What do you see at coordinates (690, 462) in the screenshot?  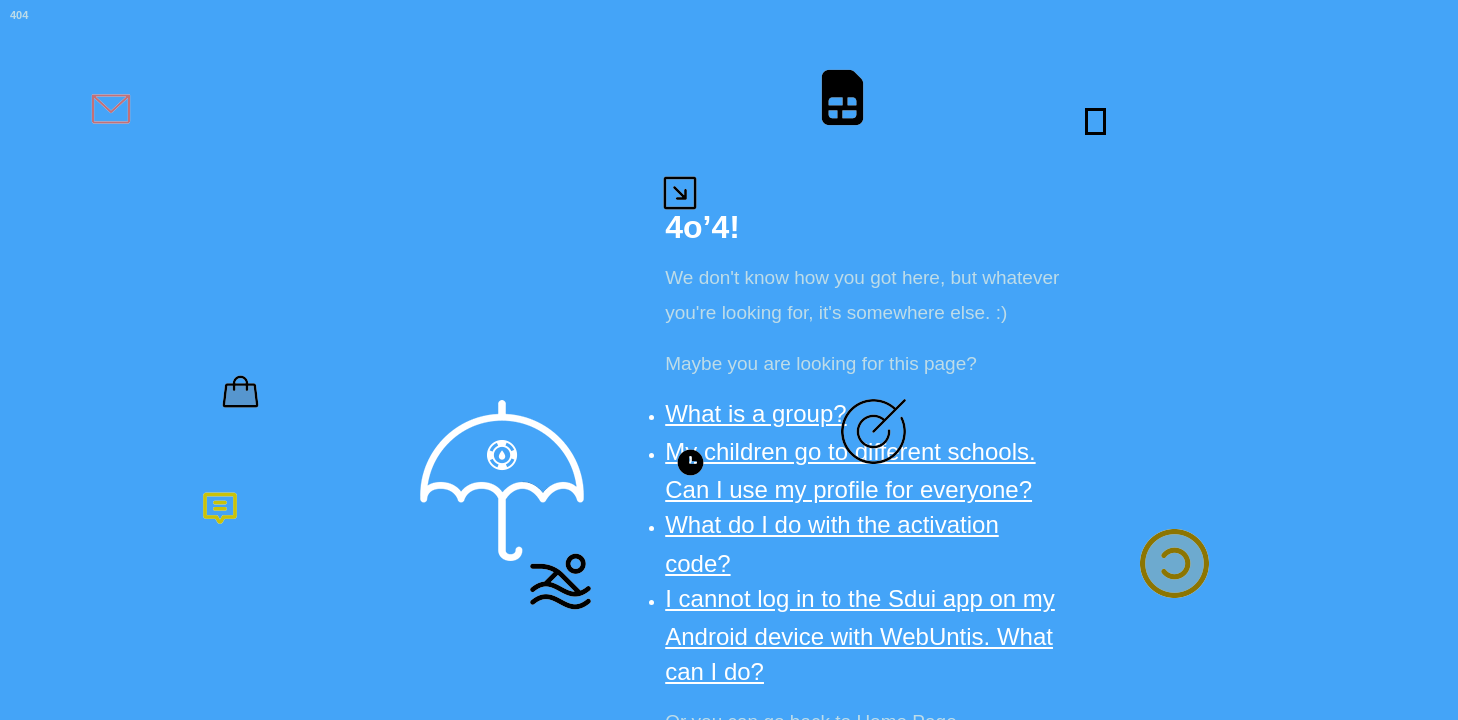 I see `view current time` at bounding box center [690, 462].